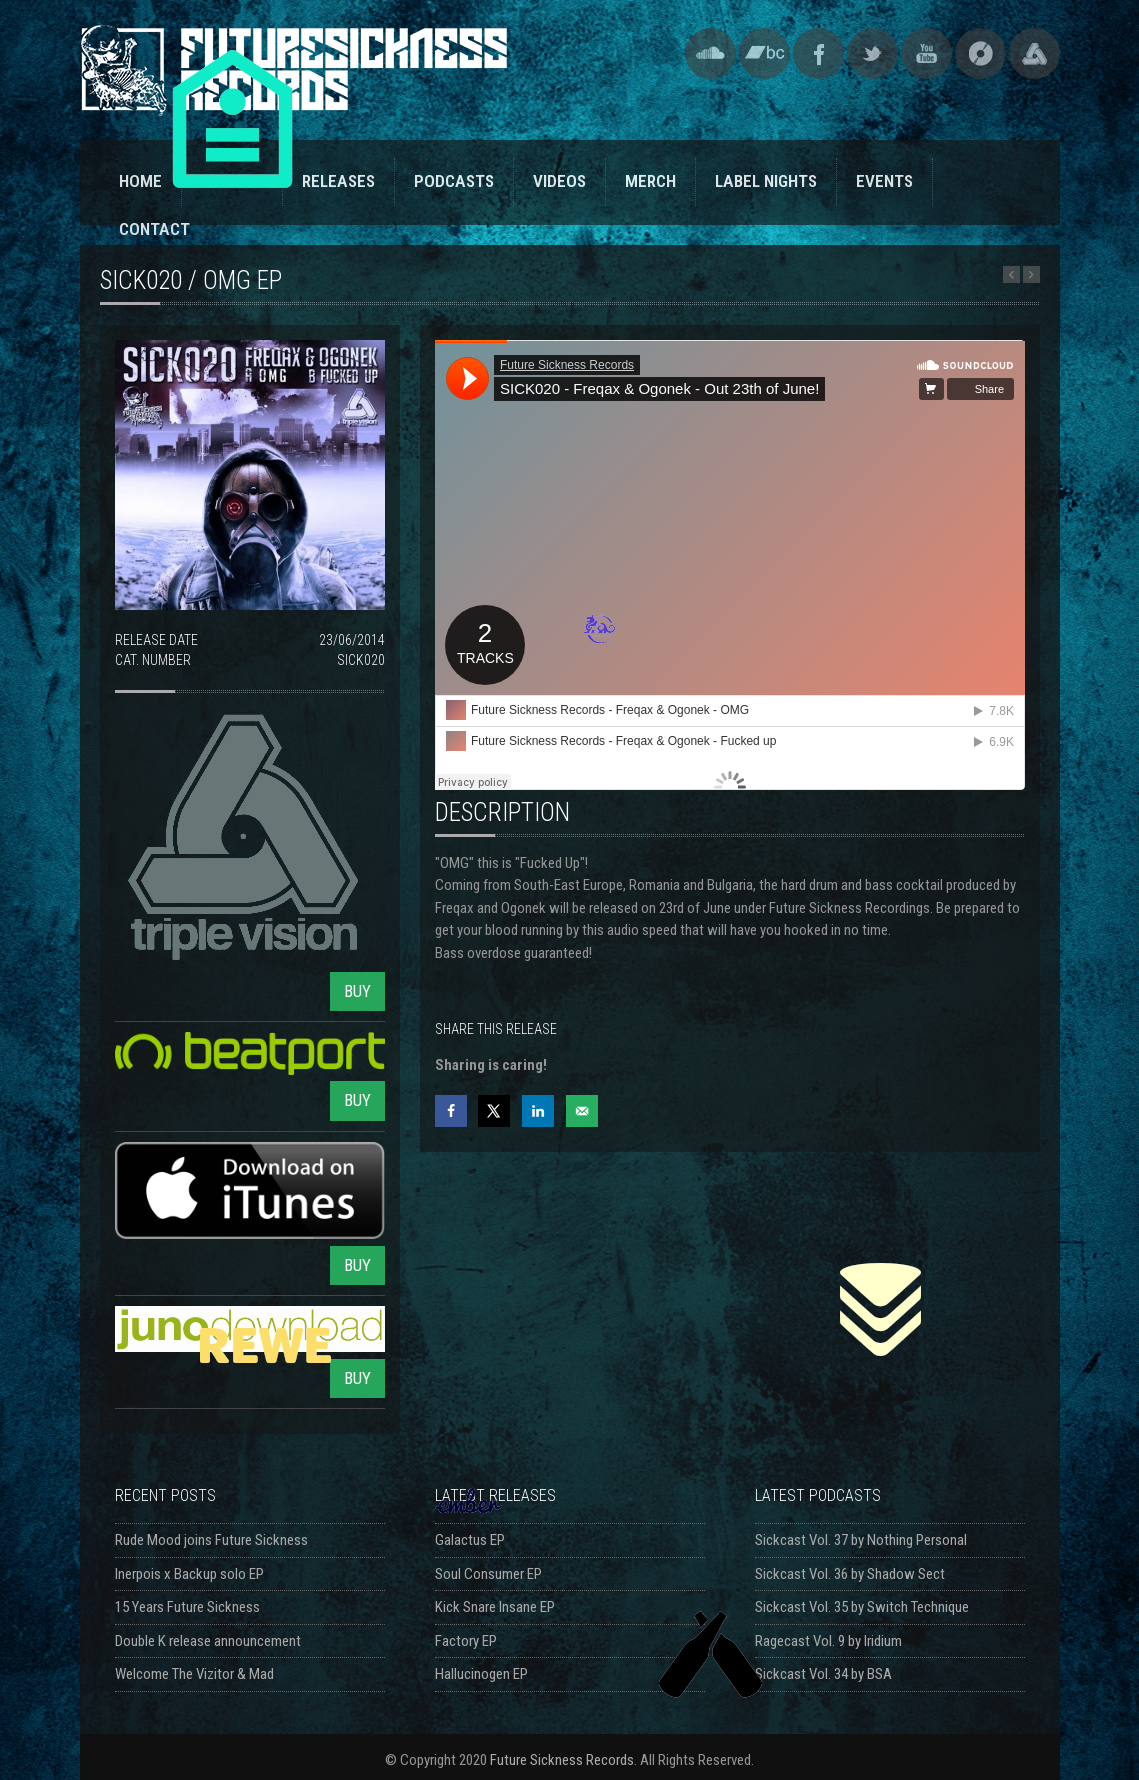 This screenshot has height=1780, width=1139. I want to click on ember.js framework logo, so click(468, 1506).